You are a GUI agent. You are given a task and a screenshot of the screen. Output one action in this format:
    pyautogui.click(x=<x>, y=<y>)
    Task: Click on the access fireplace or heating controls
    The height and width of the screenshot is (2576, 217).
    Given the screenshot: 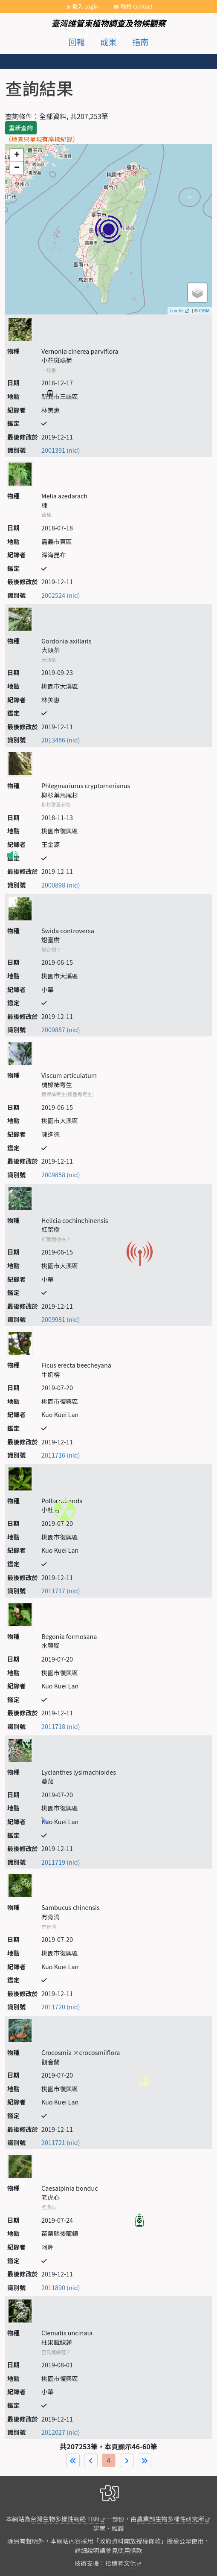 What is the action you would take?
    pyautogui.click(x=50, y=393)
    